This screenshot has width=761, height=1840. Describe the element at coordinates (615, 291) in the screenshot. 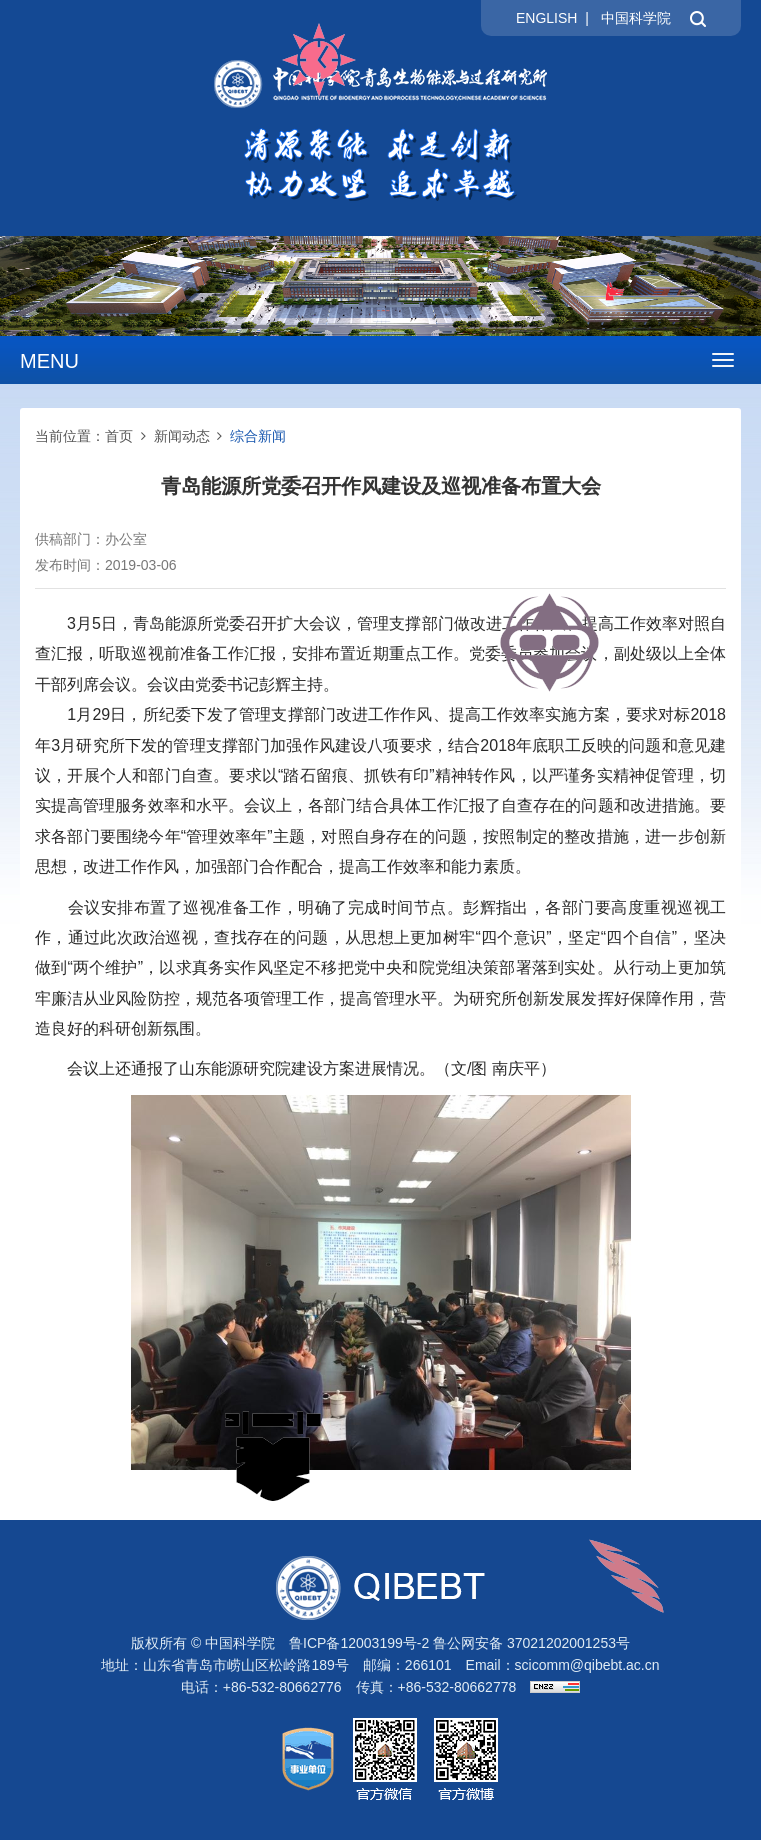

I see `select dog or hound character class` at that location.